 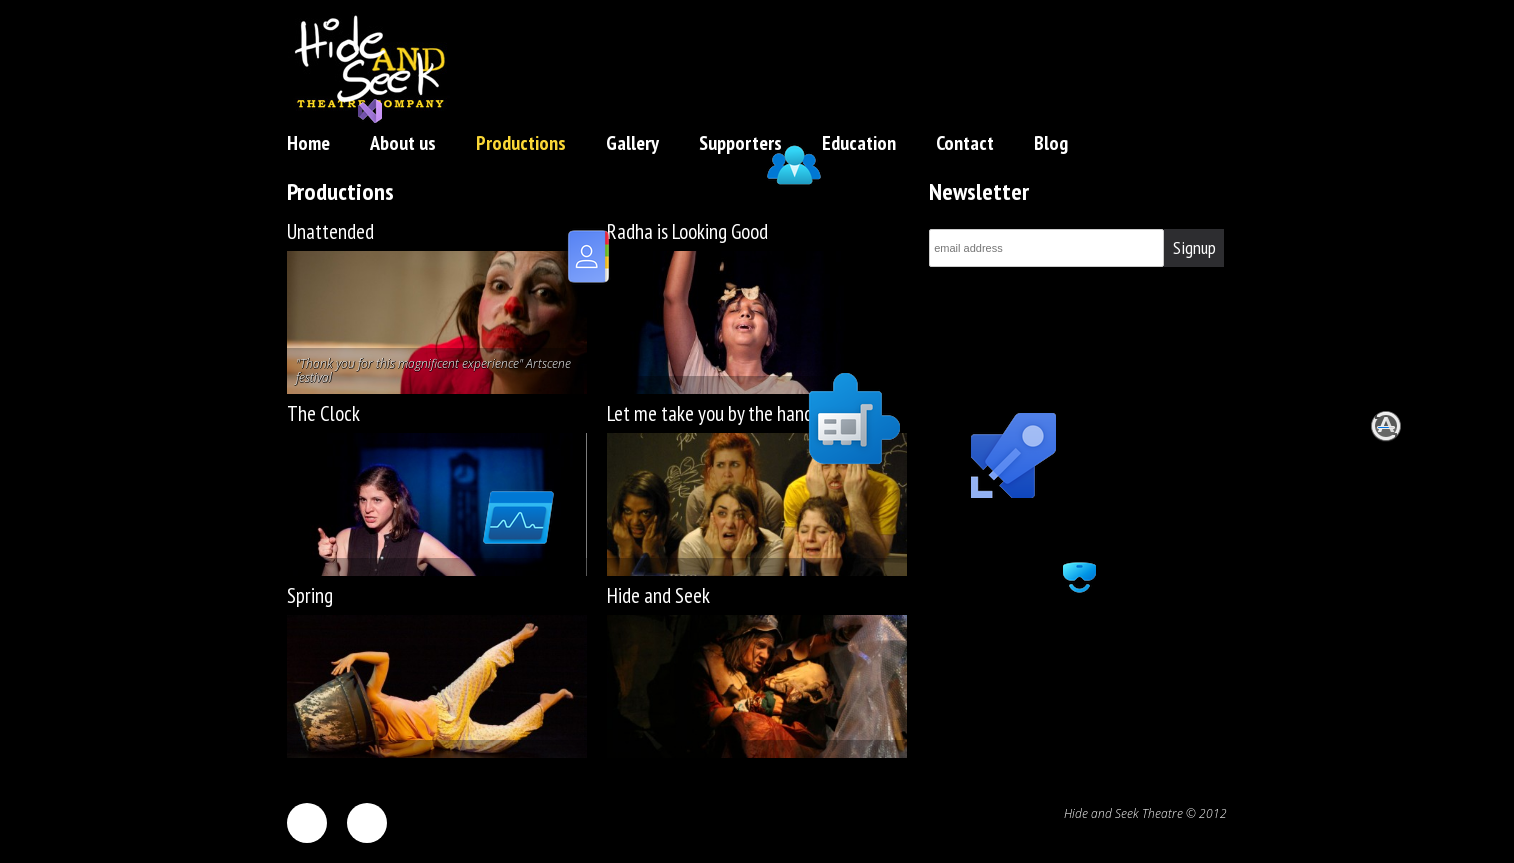 I want to click on open the community app, so click(x=794, y=165).